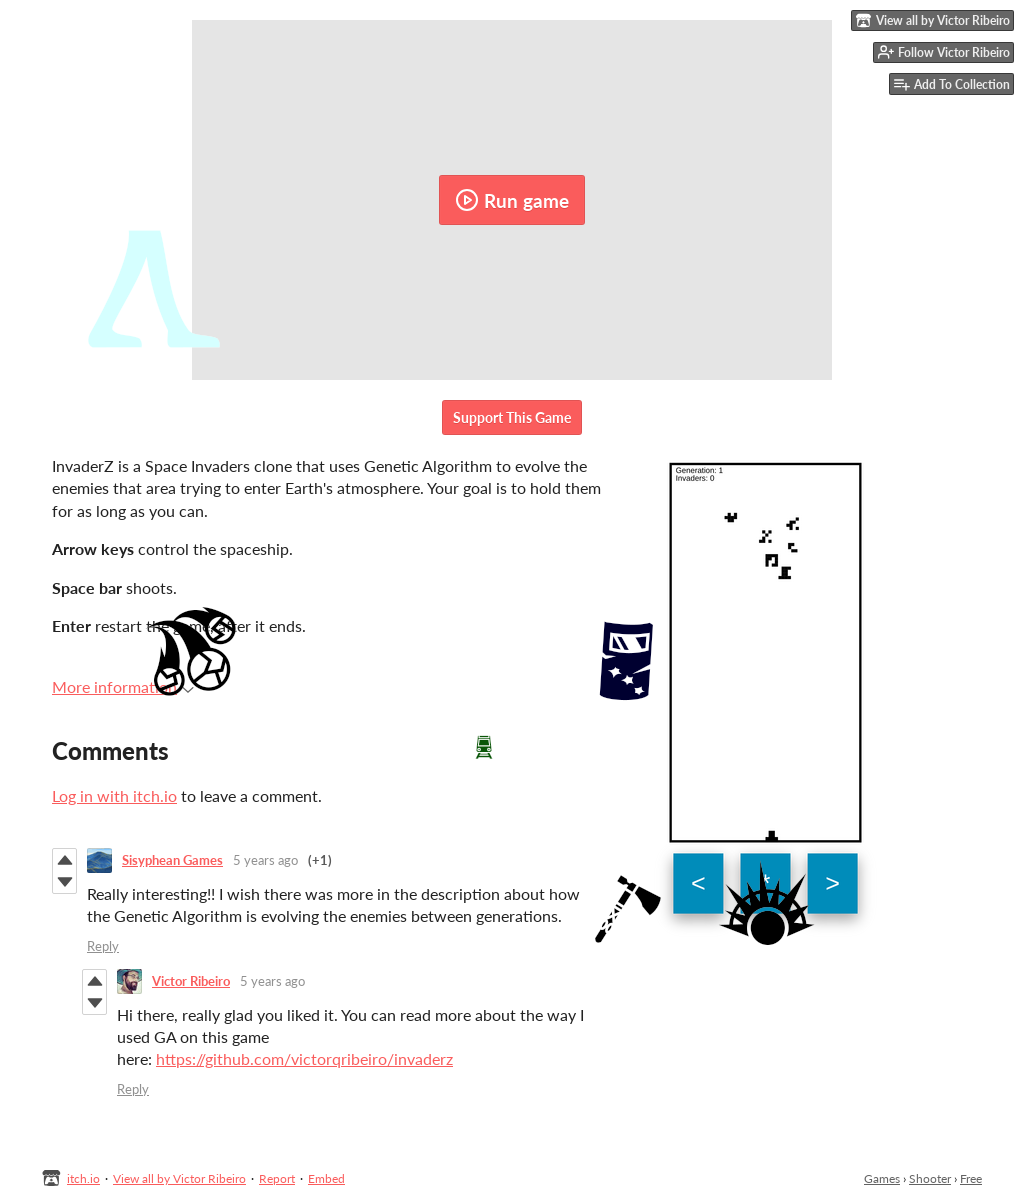 Image resolution: width=1024 pixels, height=1197 pixels. Describe the element at coordinates (766, 902) in the screenshot. I see `view in-game time or day/night cycle` at that location.